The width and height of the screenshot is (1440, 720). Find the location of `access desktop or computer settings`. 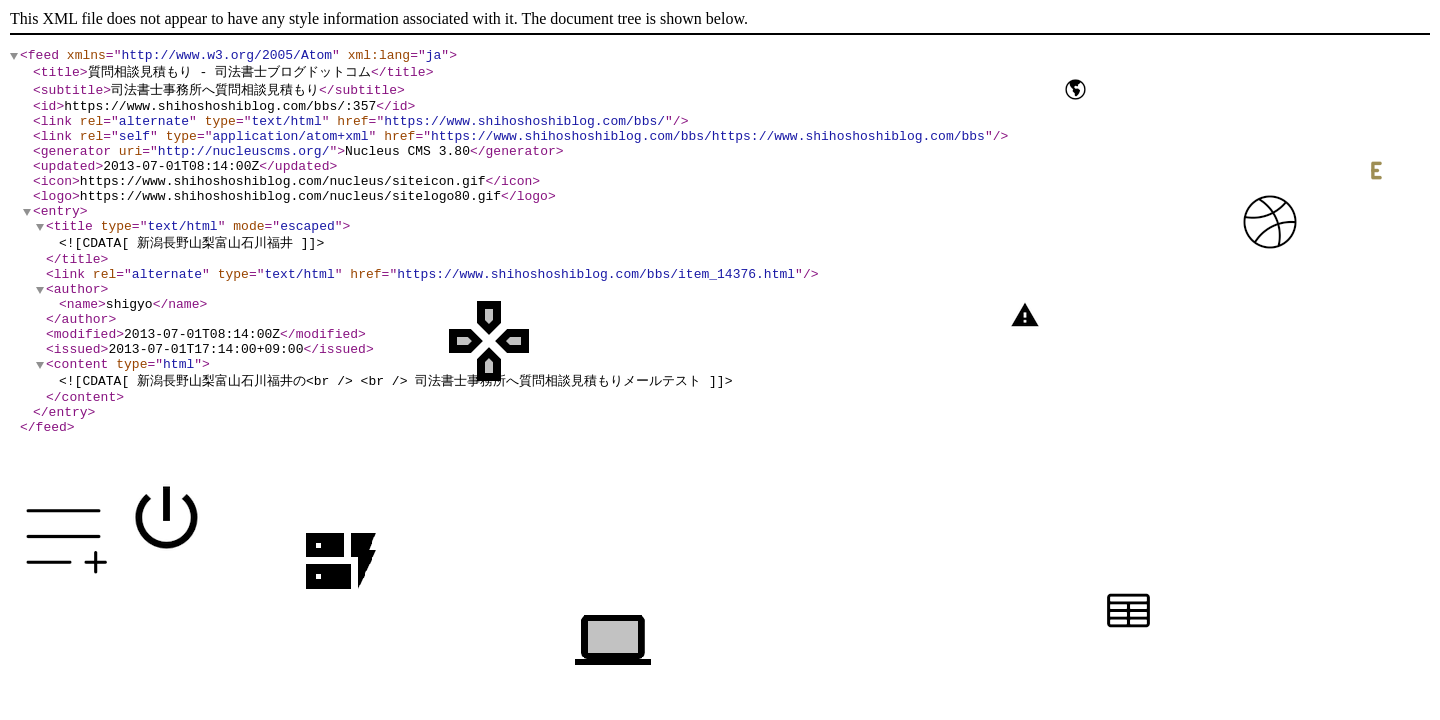

access desktop or computer settings is located at coordinates (613, 640).